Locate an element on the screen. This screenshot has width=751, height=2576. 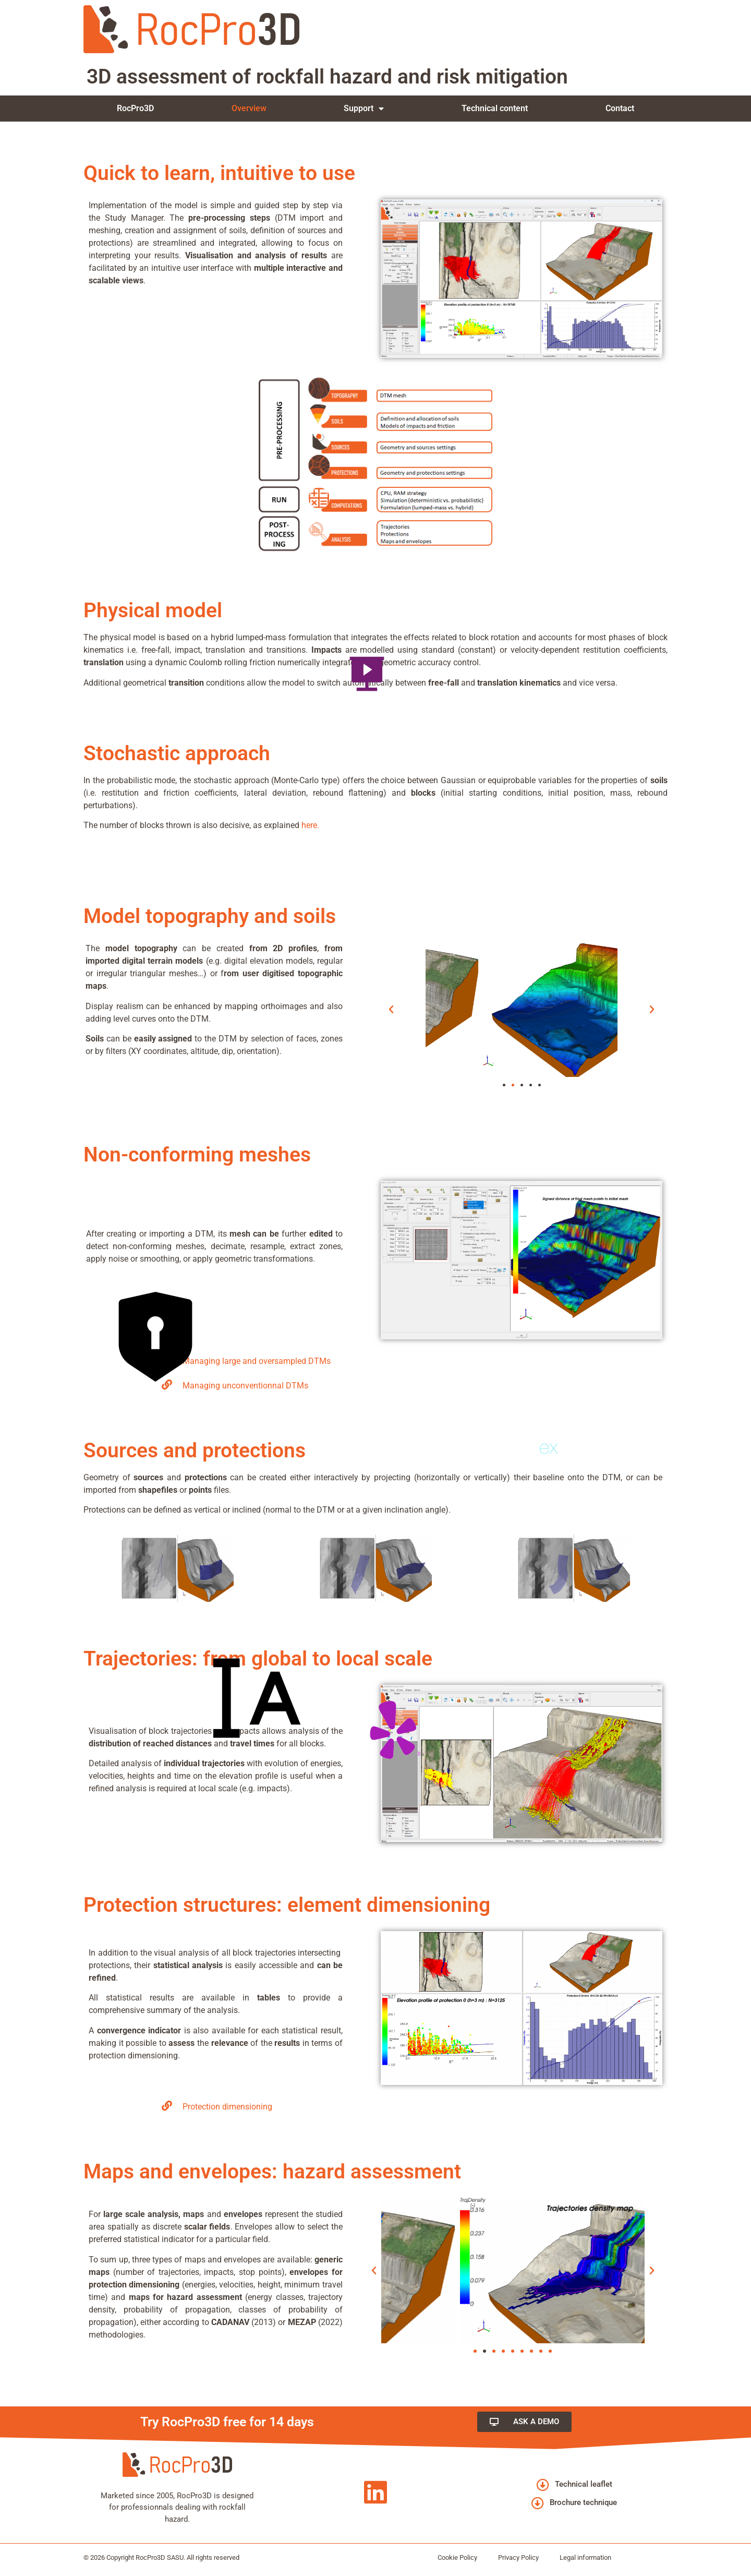
start a presentation slideshow is located at coordinates (367, 674).